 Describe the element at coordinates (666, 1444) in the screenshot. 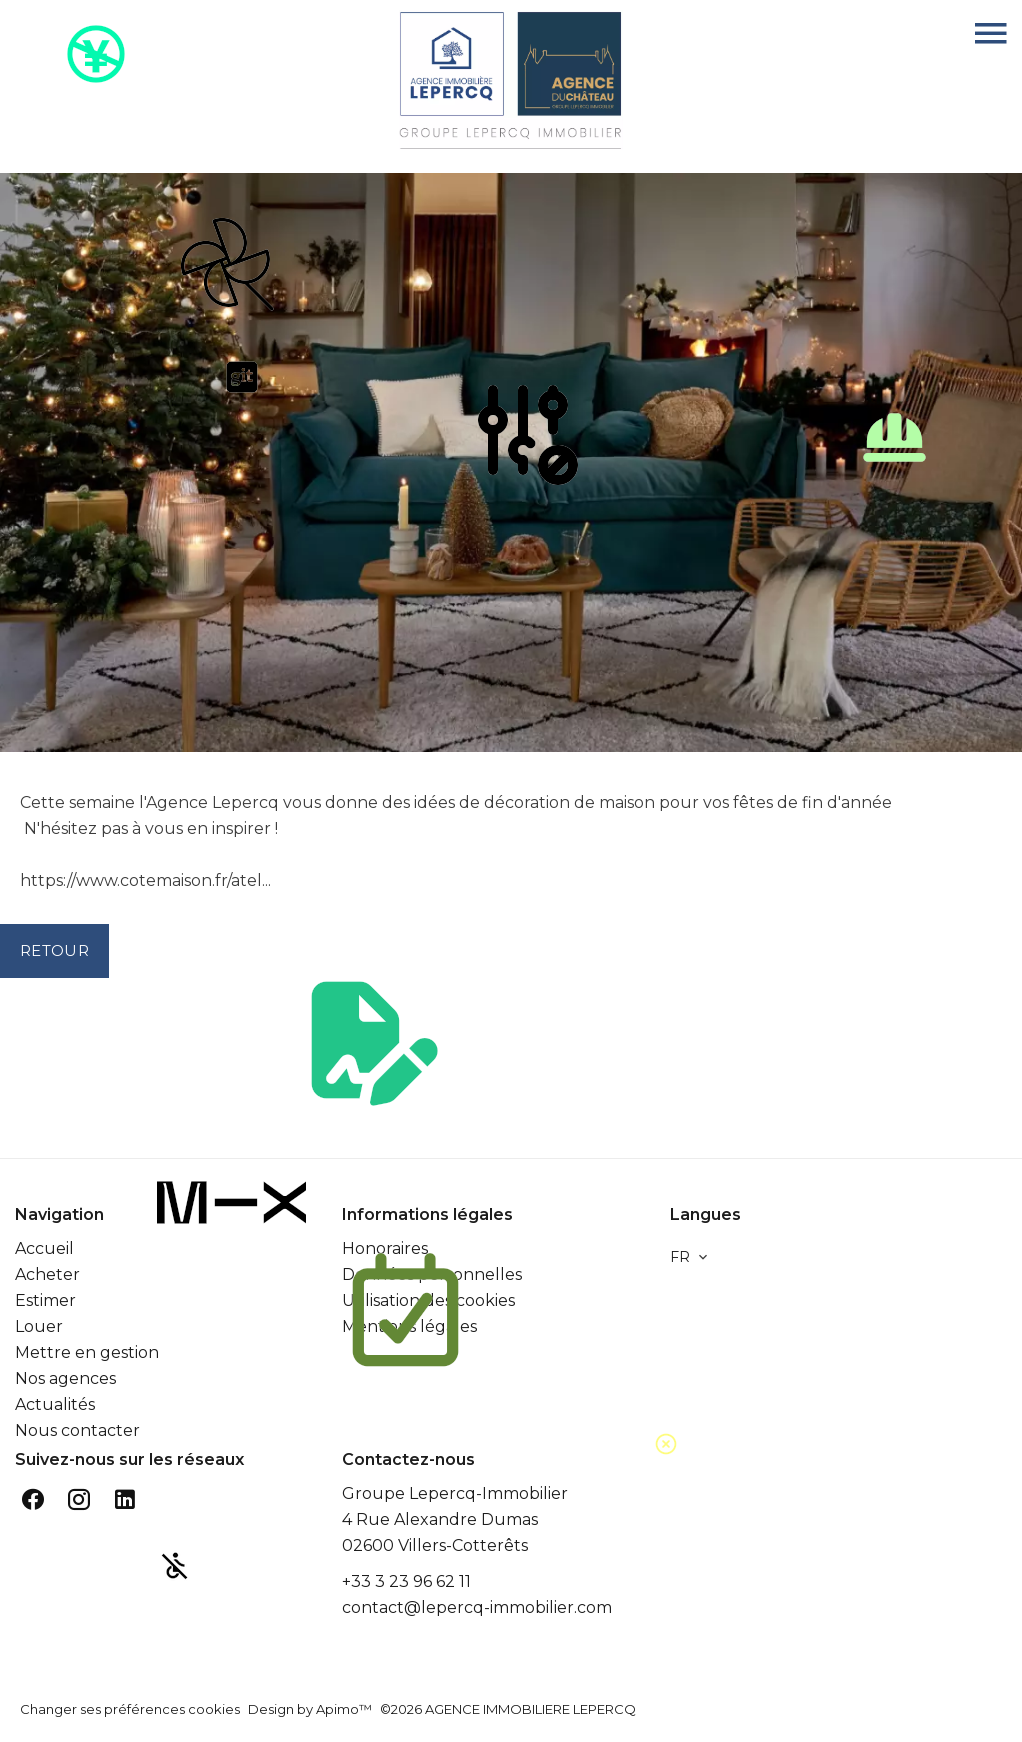

I see `close or dismiss a dialog` at that location.